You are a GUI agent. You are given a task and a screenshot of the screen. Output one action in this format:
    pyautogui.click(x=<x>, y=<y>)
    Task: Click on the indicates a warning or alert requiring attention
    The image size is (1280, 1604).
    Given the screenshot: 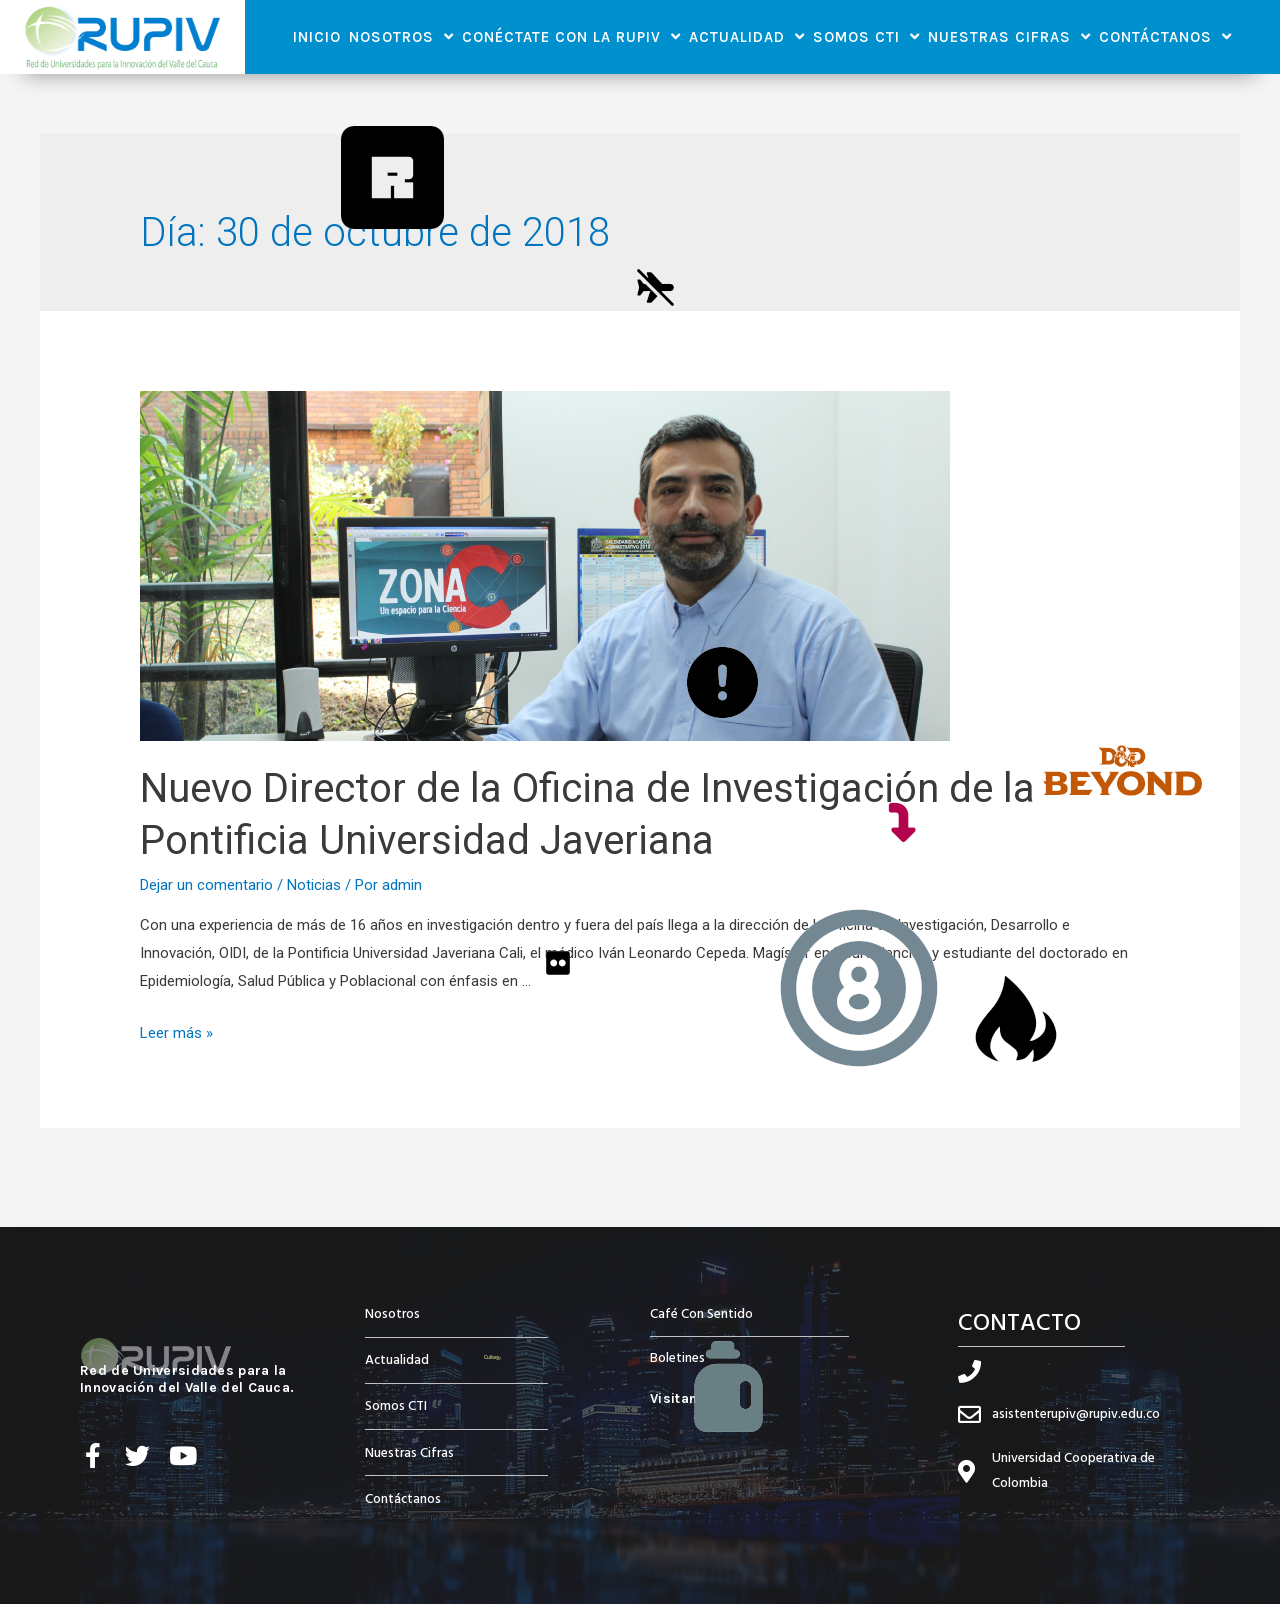 What is the action you would take?
    pyautogui.click(x=722, y=682)
    